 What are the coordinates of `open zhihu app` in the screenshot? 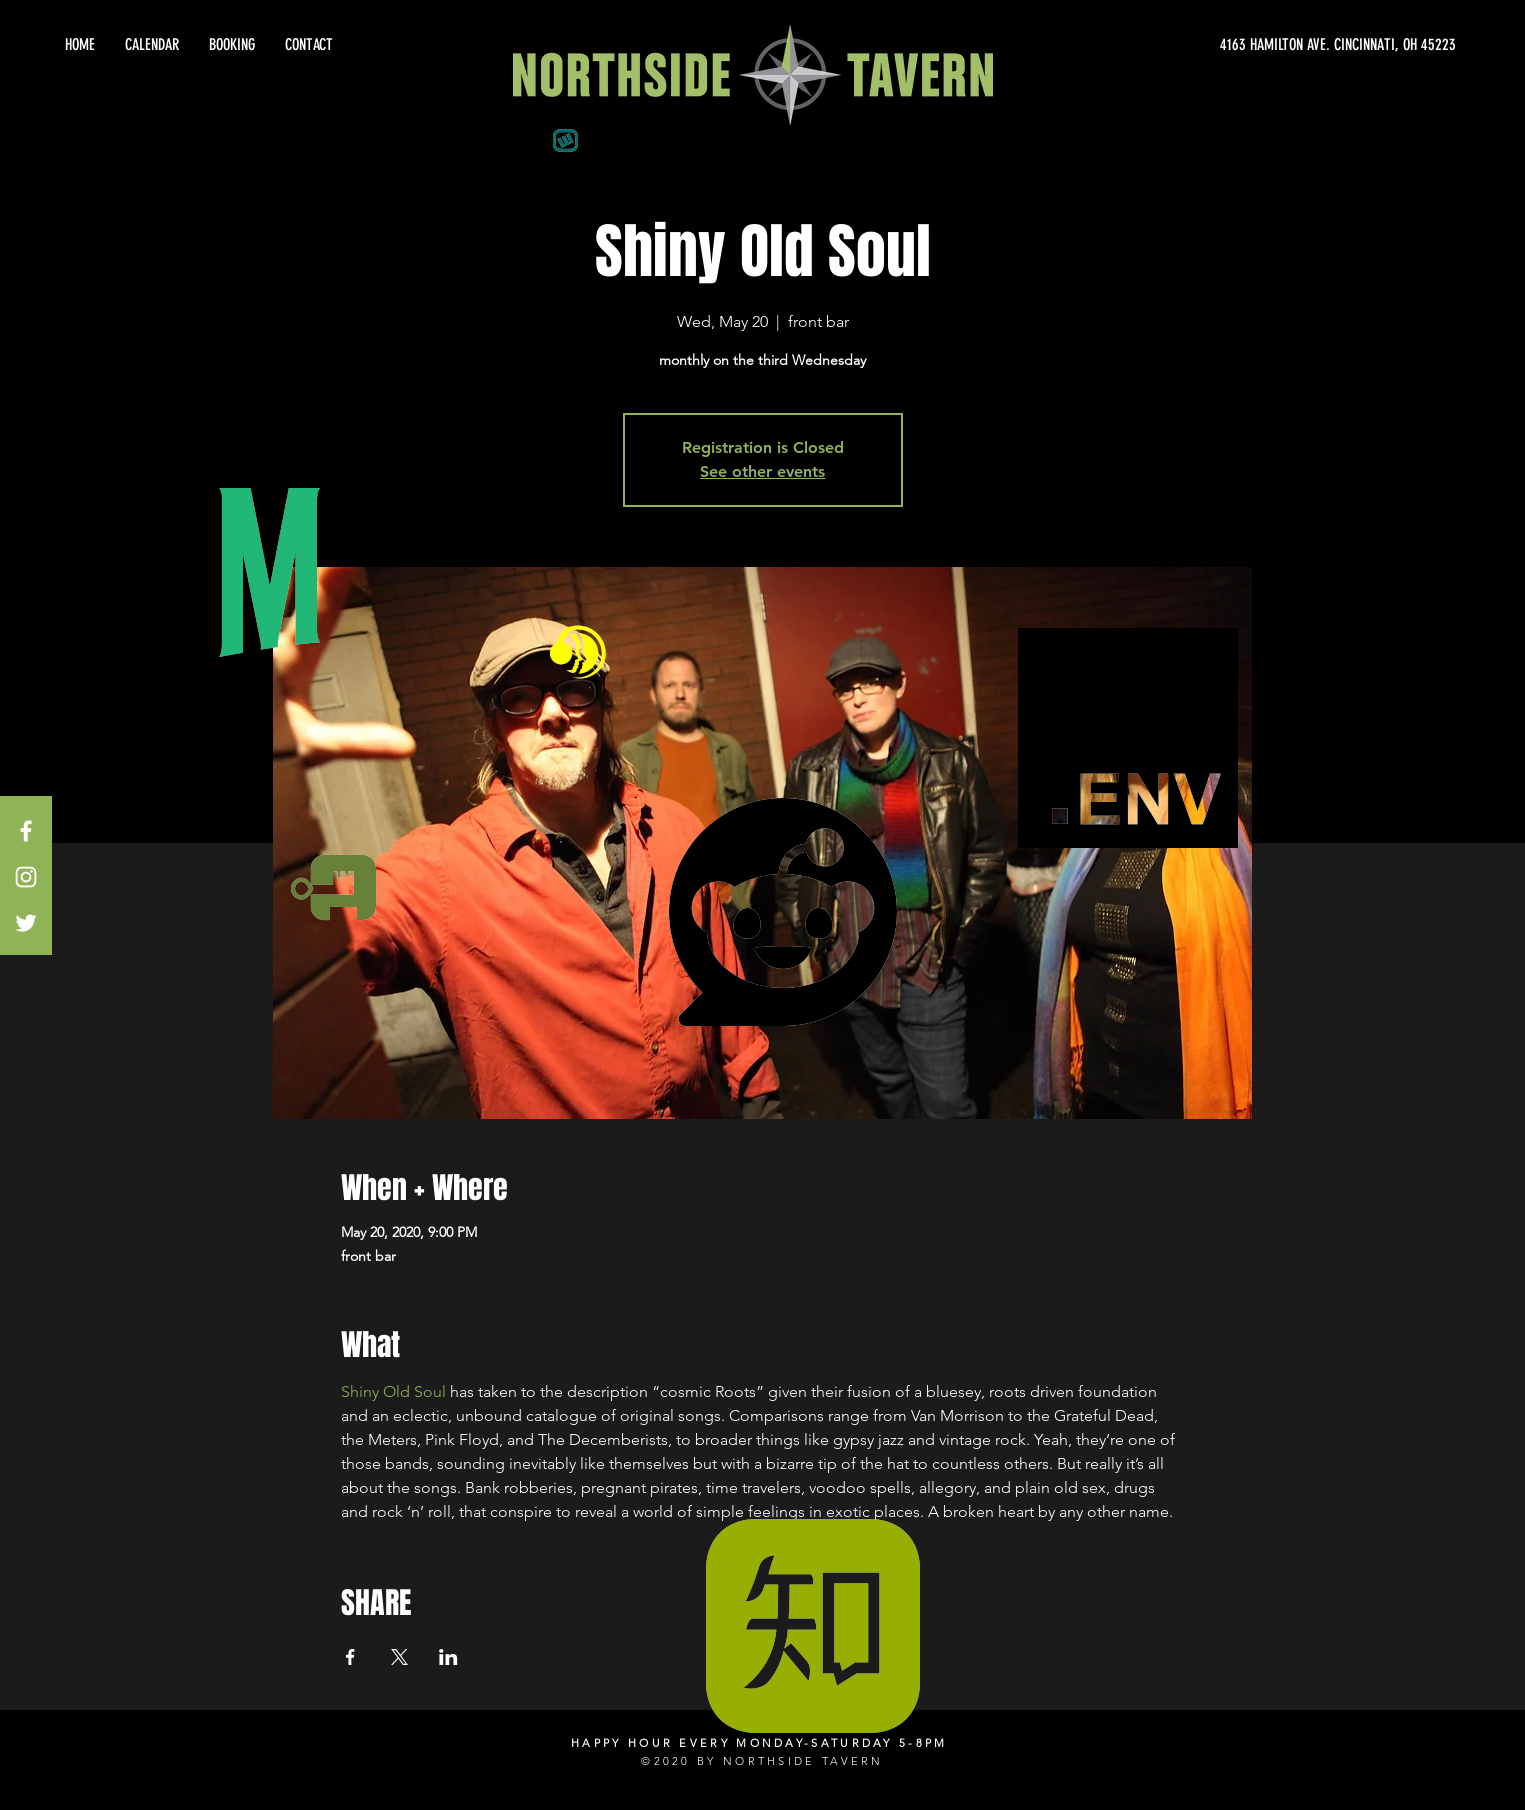 It's located at (813, 1626).